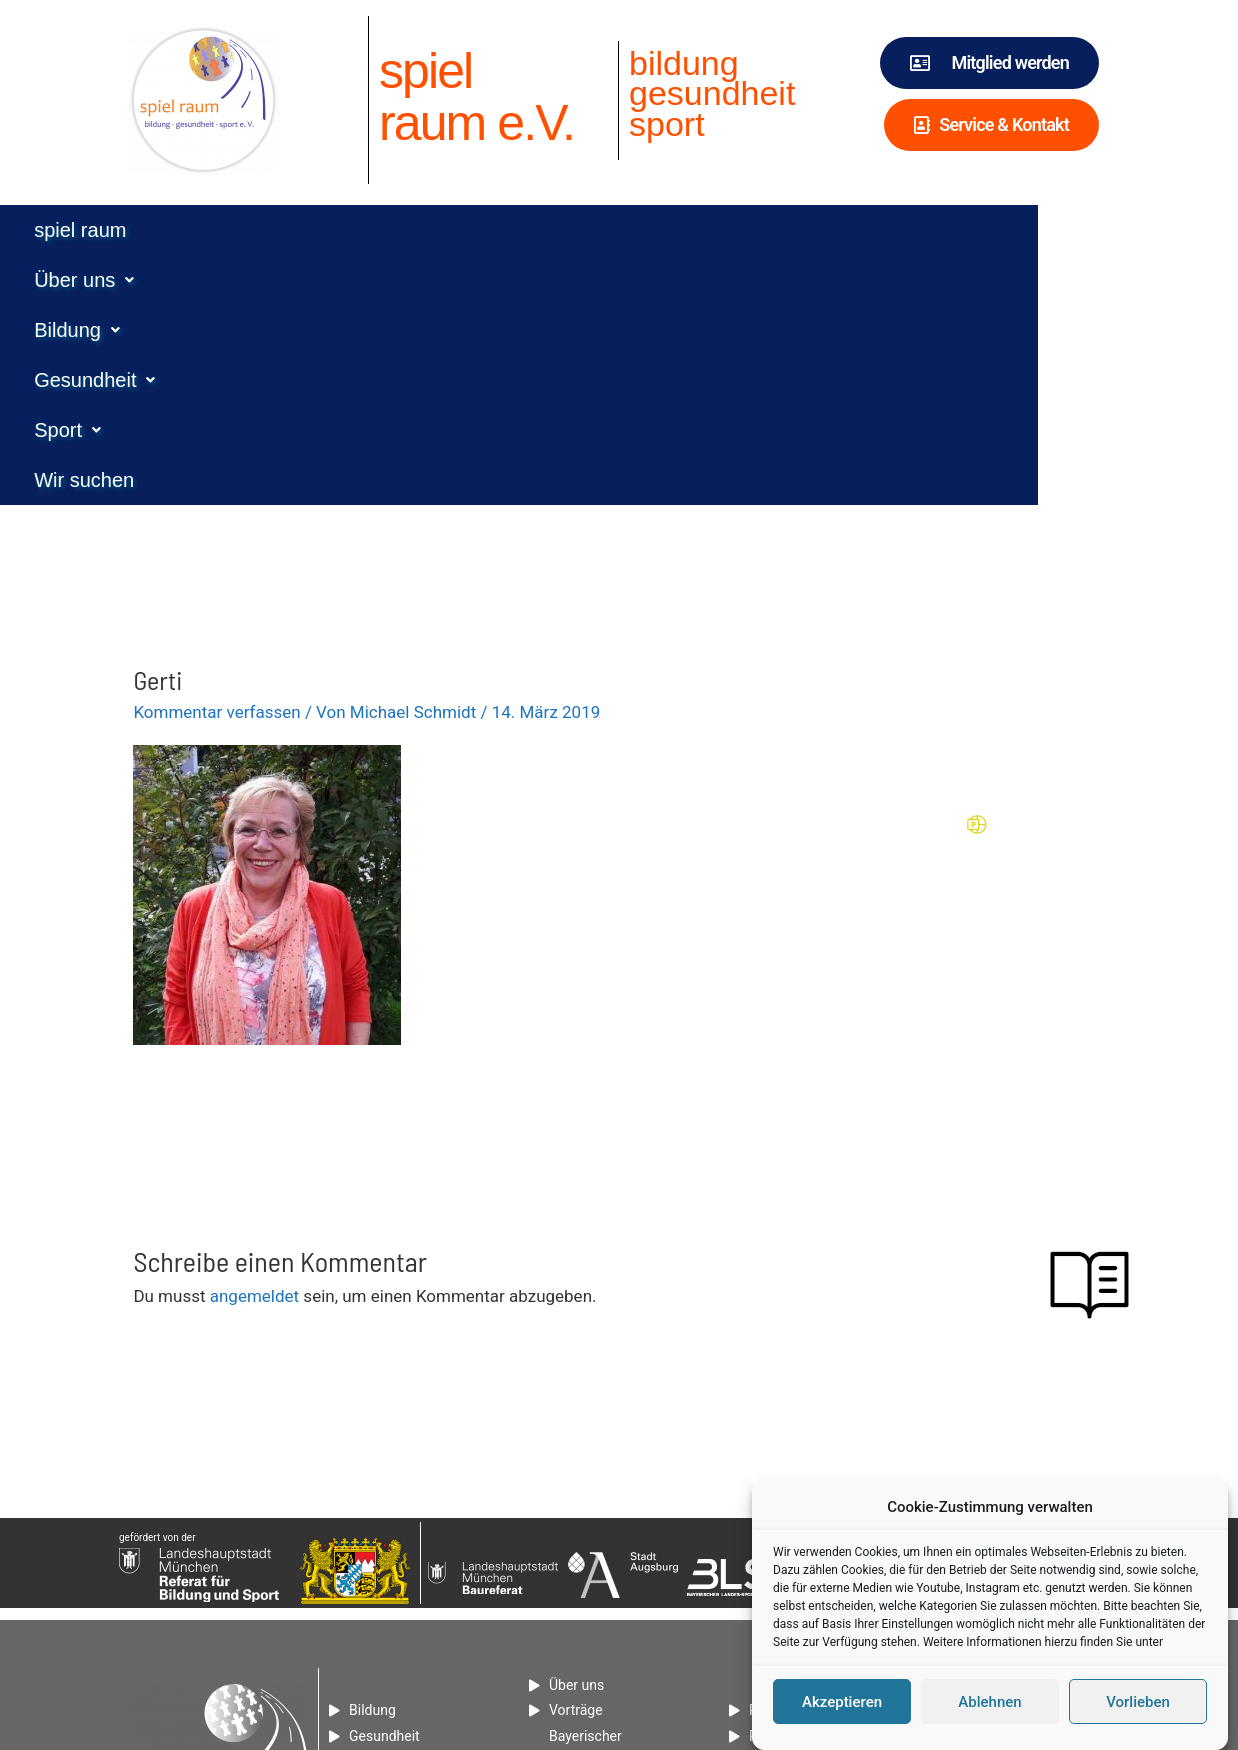 The width and height of the screenshot is (1238, 1750). I want to click on open reading mode or e-reader, so click(1089, 1279).